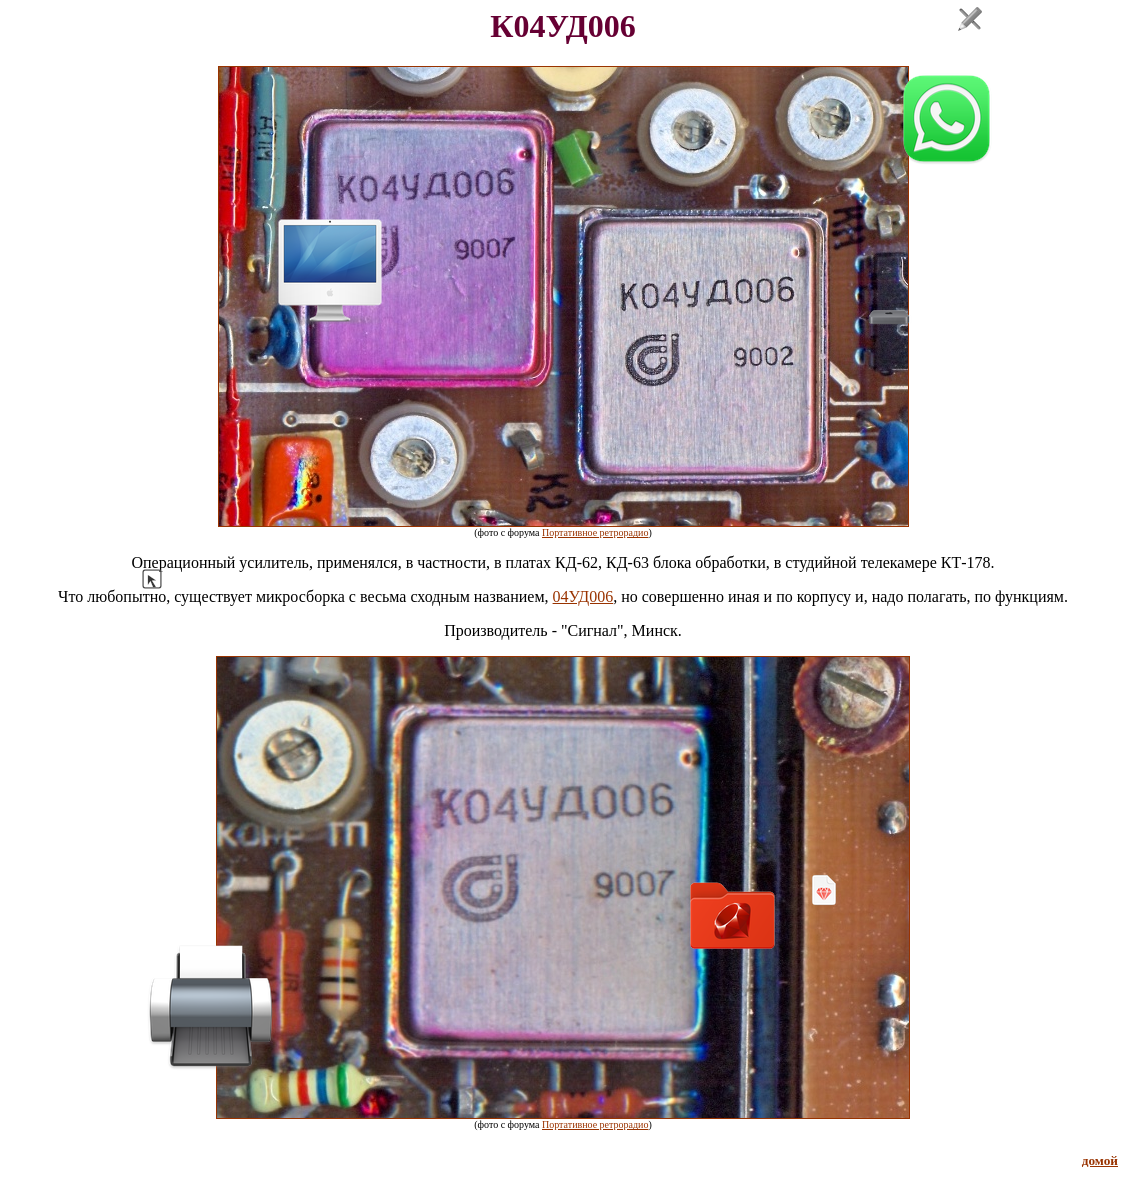 The image size is (1126, 1191). What do you see at coordinates (970, 19) in the screenshot?
I see `indicates write access is disabled` at bounding box center [970, 19].